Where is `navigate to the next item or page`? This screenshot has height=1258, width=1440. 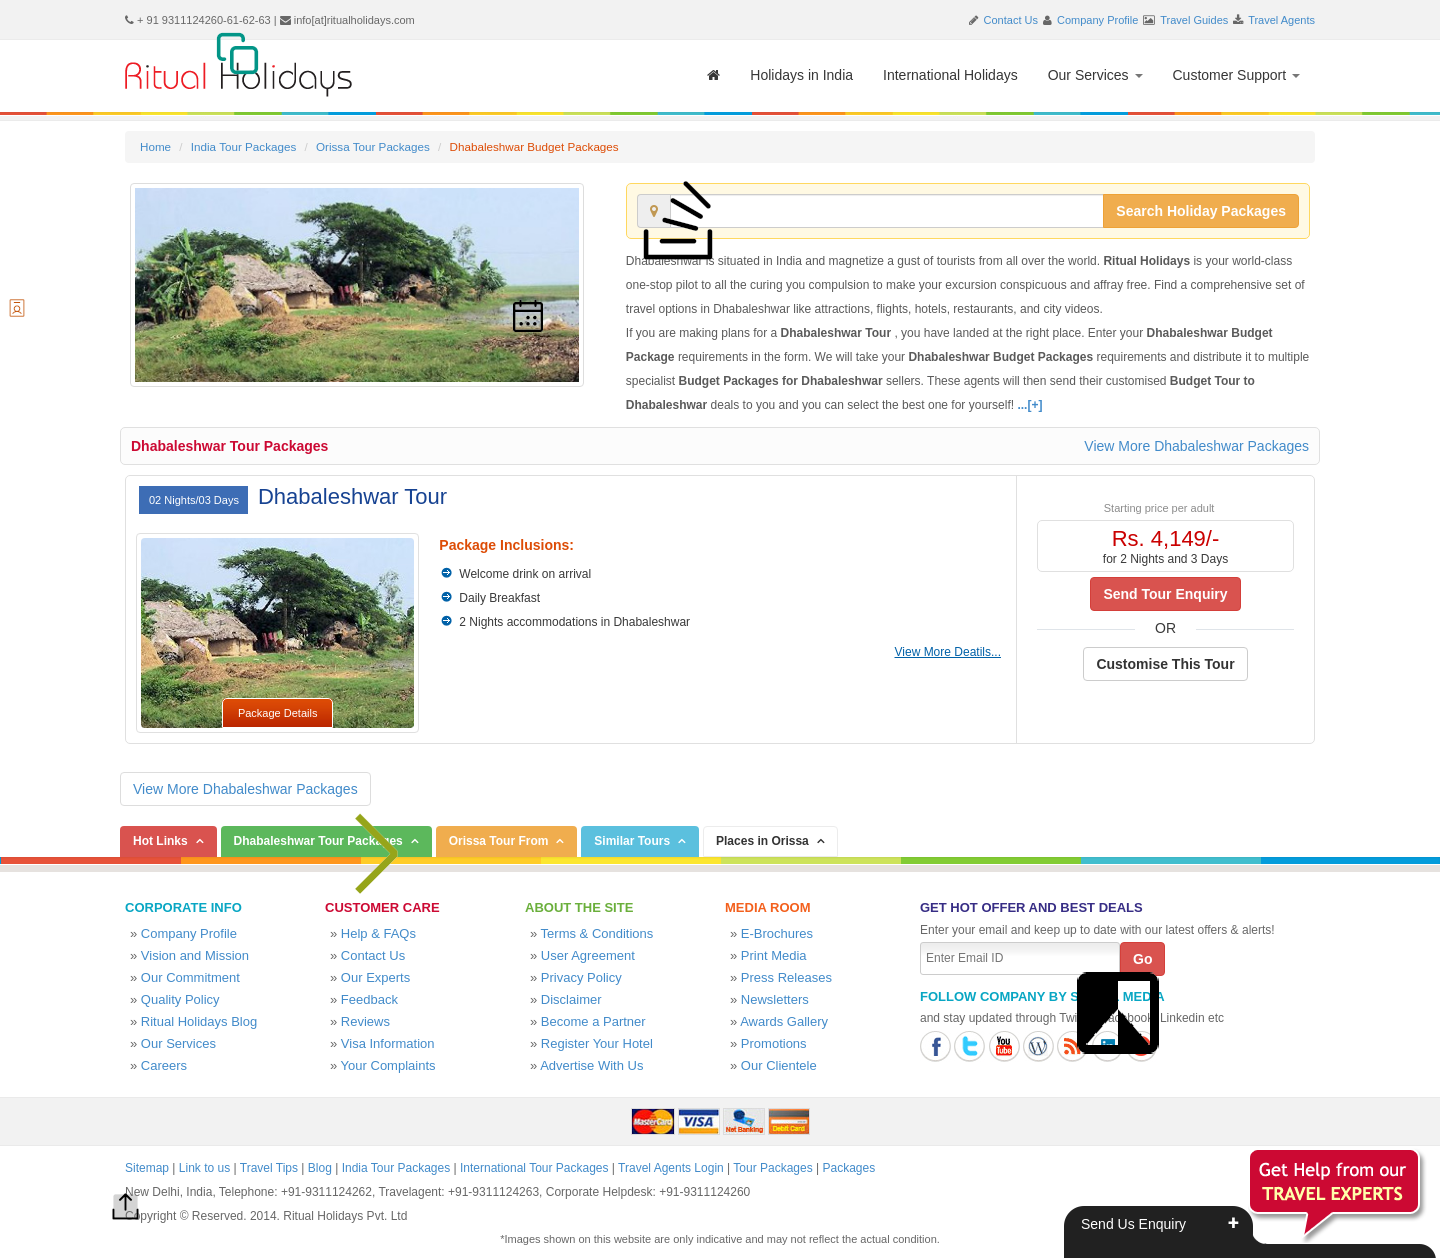 navigate to the next item or page is located at coordinates (373, 853).